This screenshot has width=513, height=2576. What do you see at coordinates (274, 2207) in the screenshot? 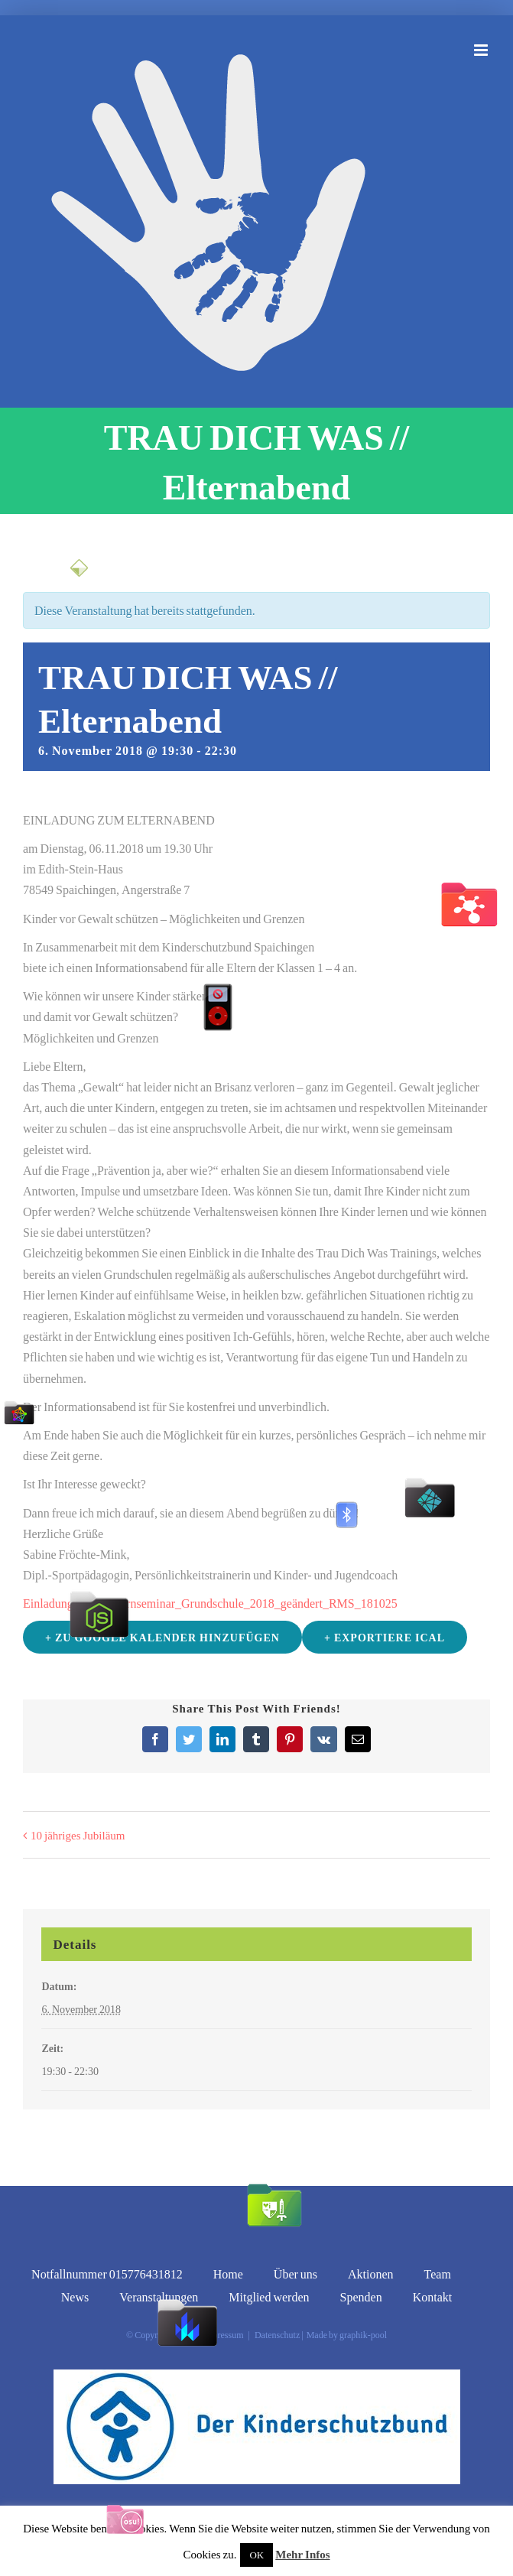
I see `open game development projects folder` at bounding box center [274, 2207].